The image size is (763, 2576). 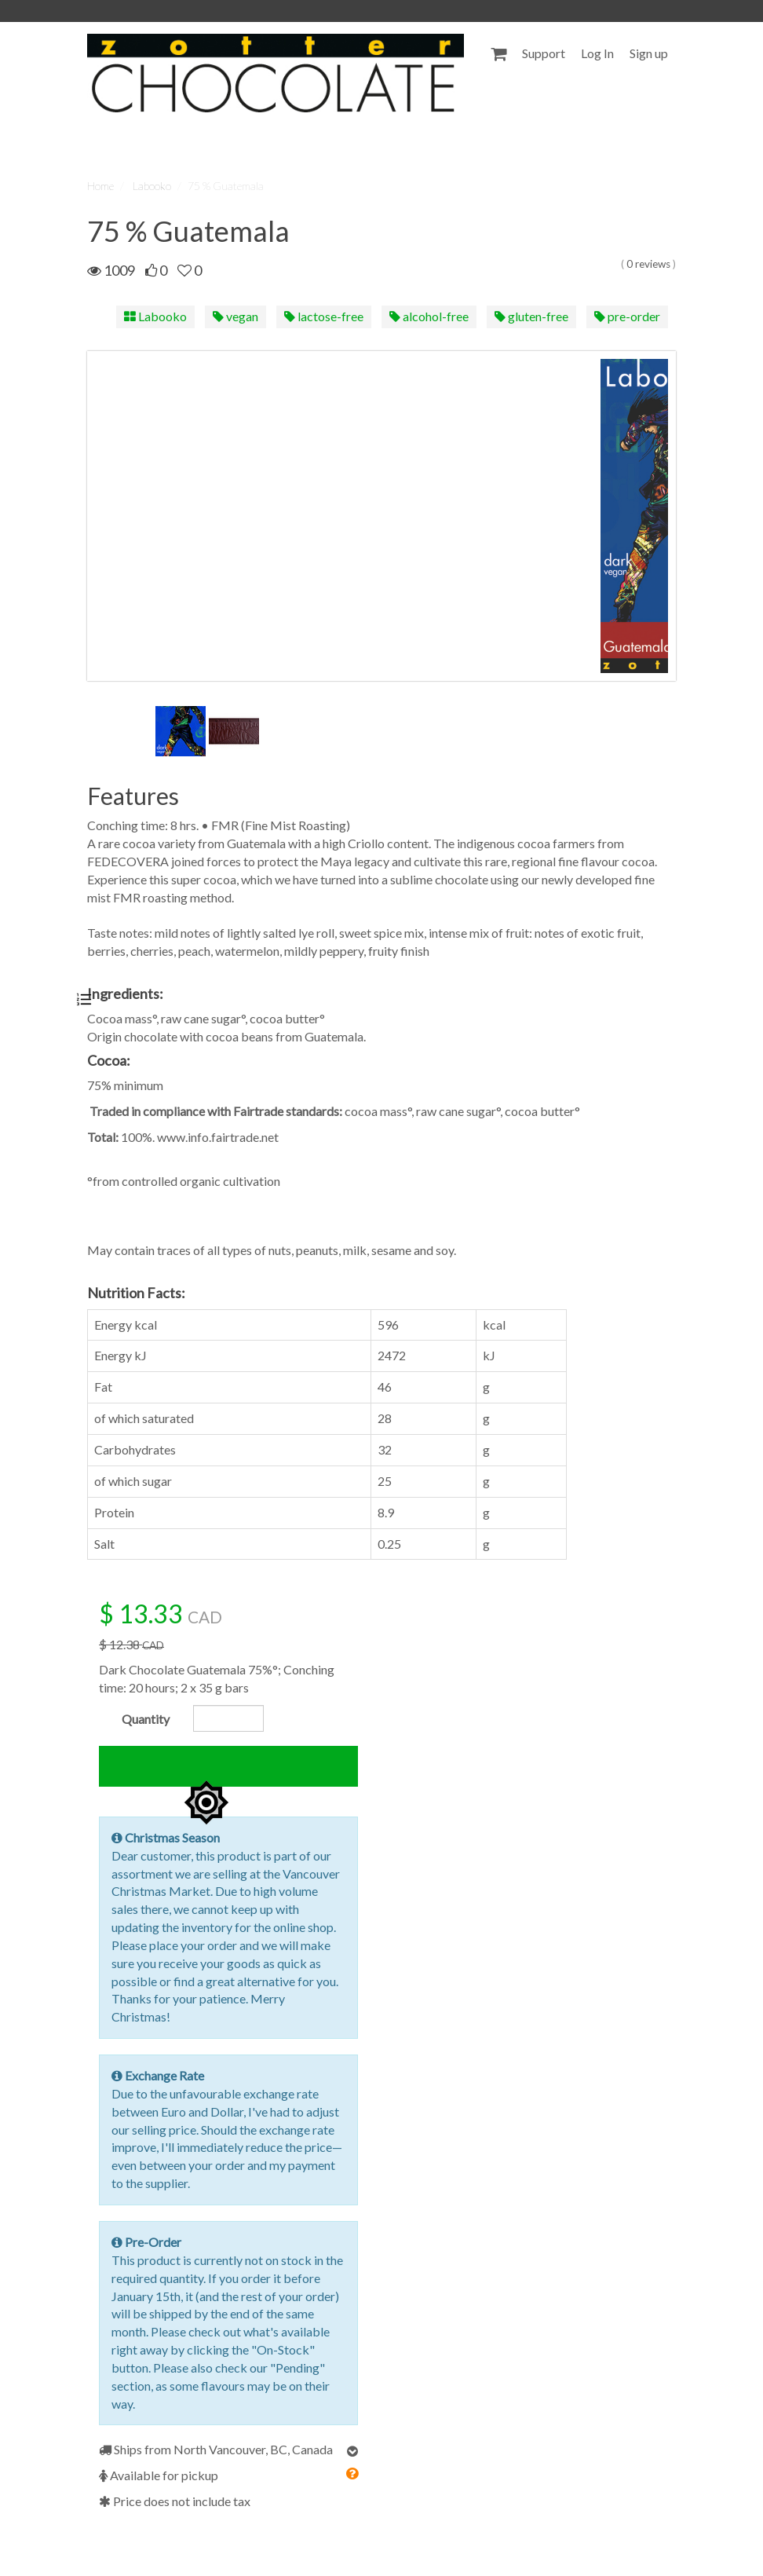 I want to click on create a numbered list, so click(x=84, y=999).